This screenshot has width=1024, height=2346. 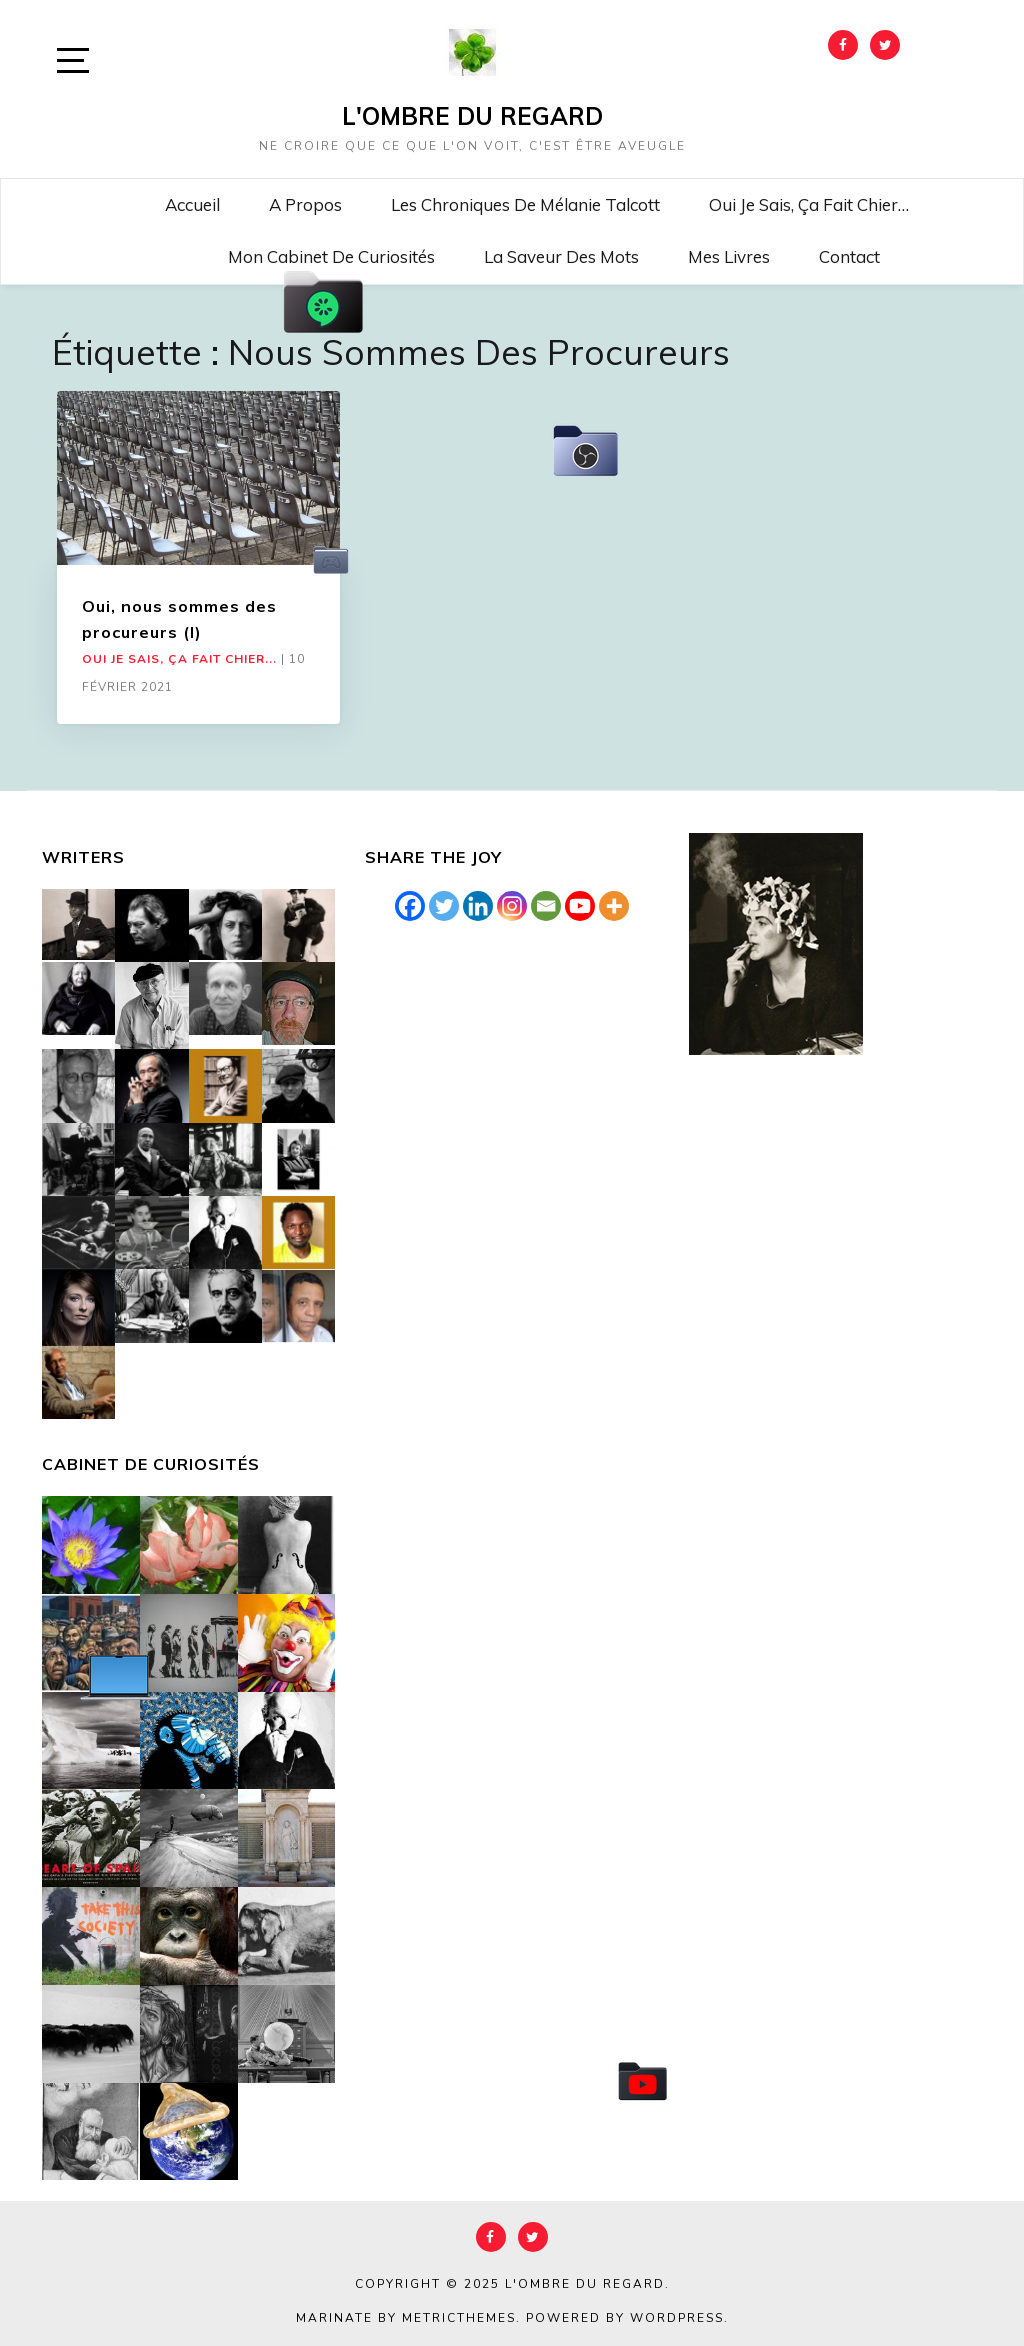 I want to click on folder containing cucumber/gherkin test files, so click(x=323, y=304).